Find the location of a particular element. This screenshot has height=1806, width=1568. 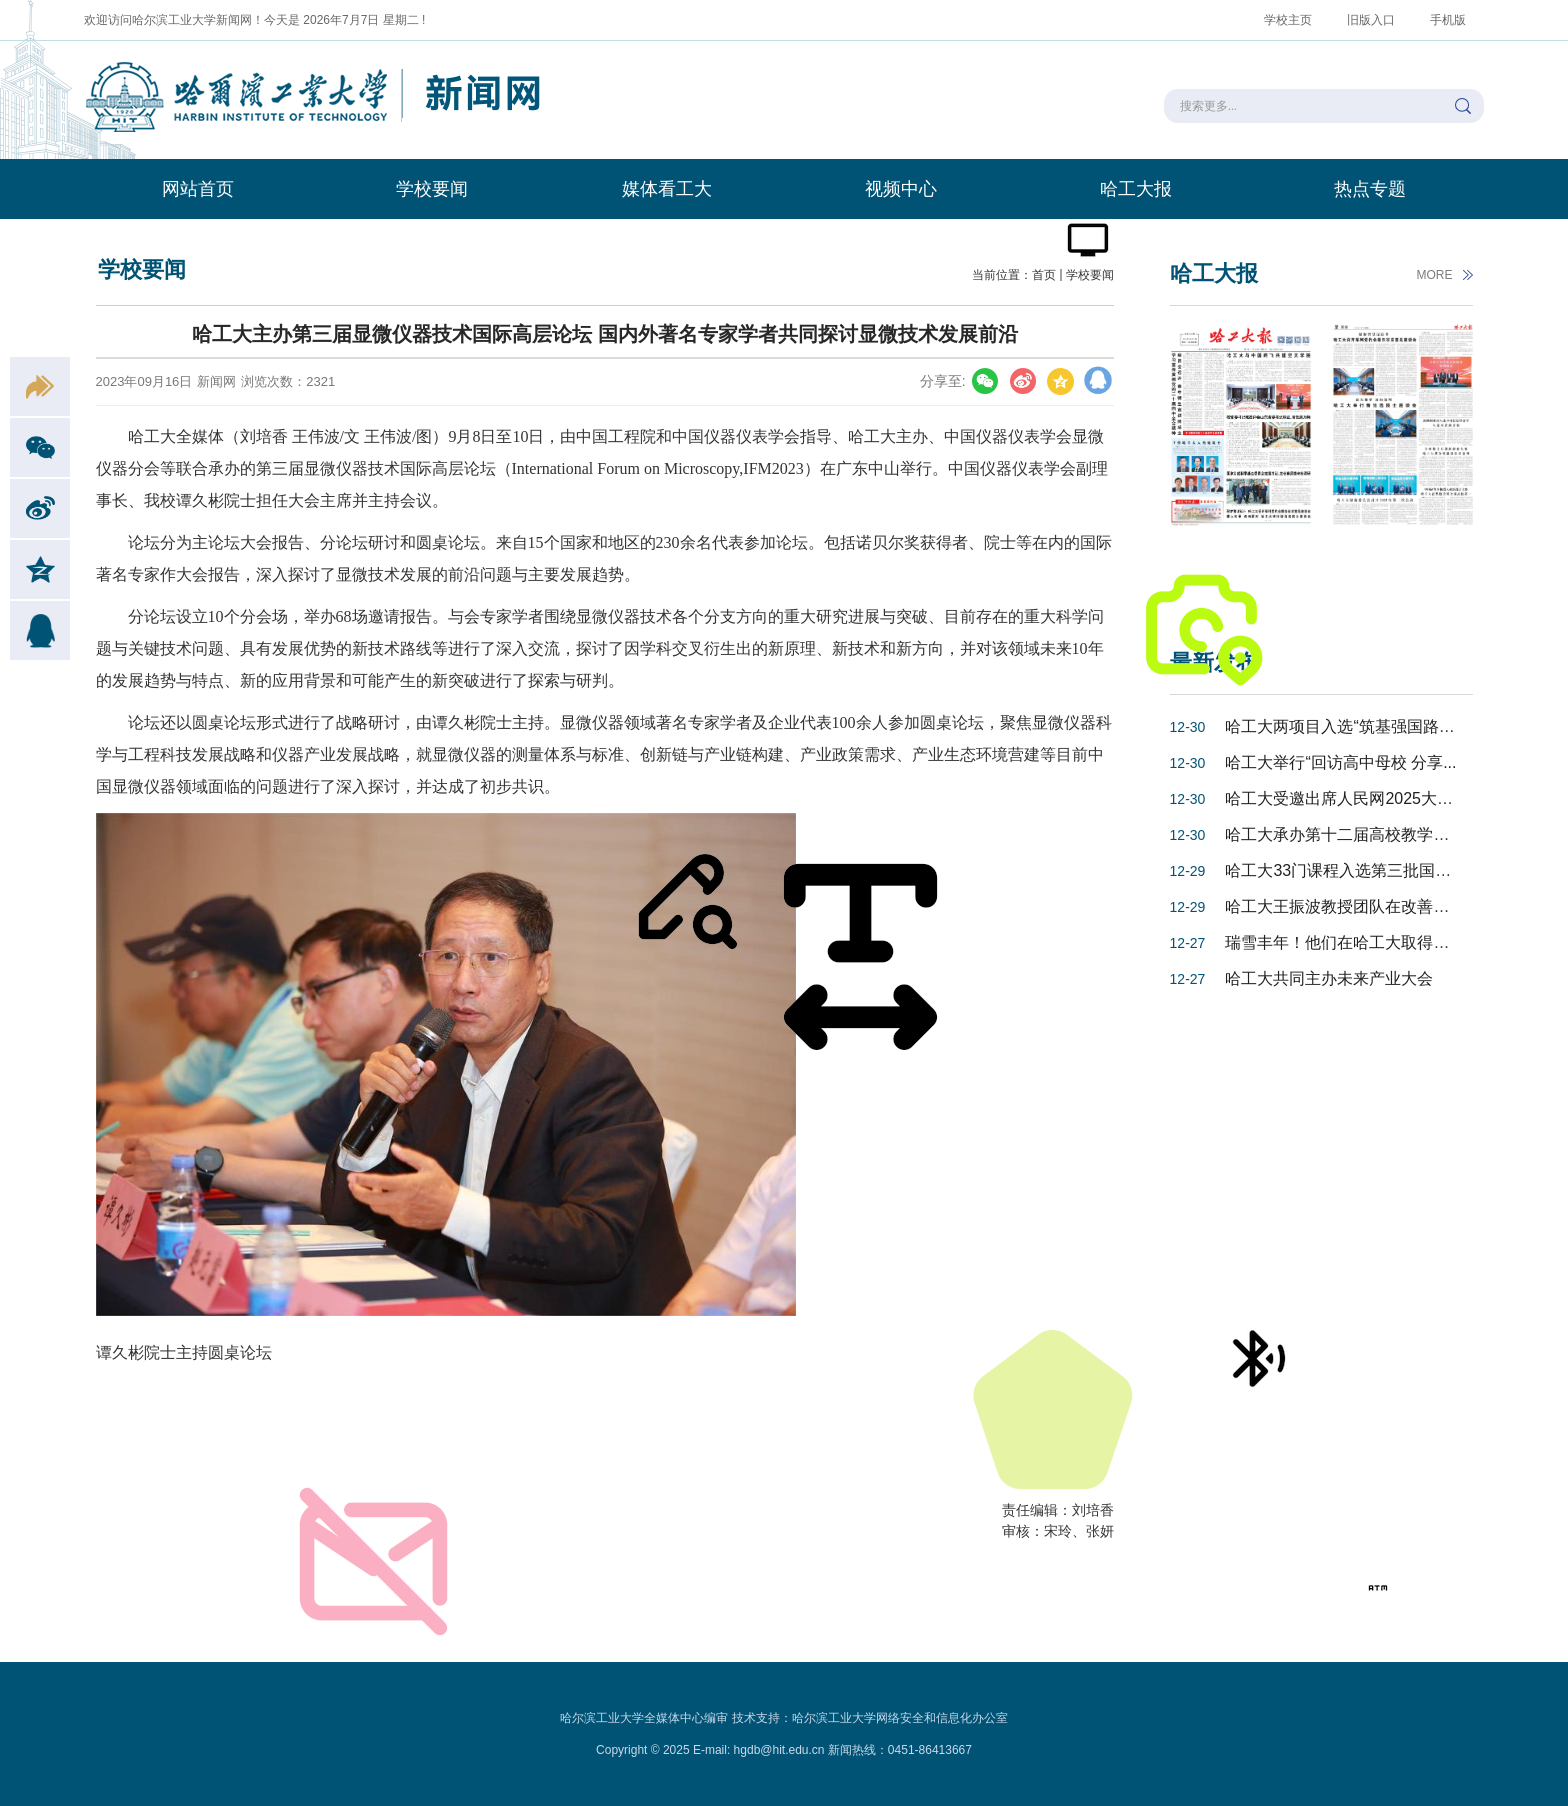

bluetooth audio device connected is located at coordinates (1258, 1358).